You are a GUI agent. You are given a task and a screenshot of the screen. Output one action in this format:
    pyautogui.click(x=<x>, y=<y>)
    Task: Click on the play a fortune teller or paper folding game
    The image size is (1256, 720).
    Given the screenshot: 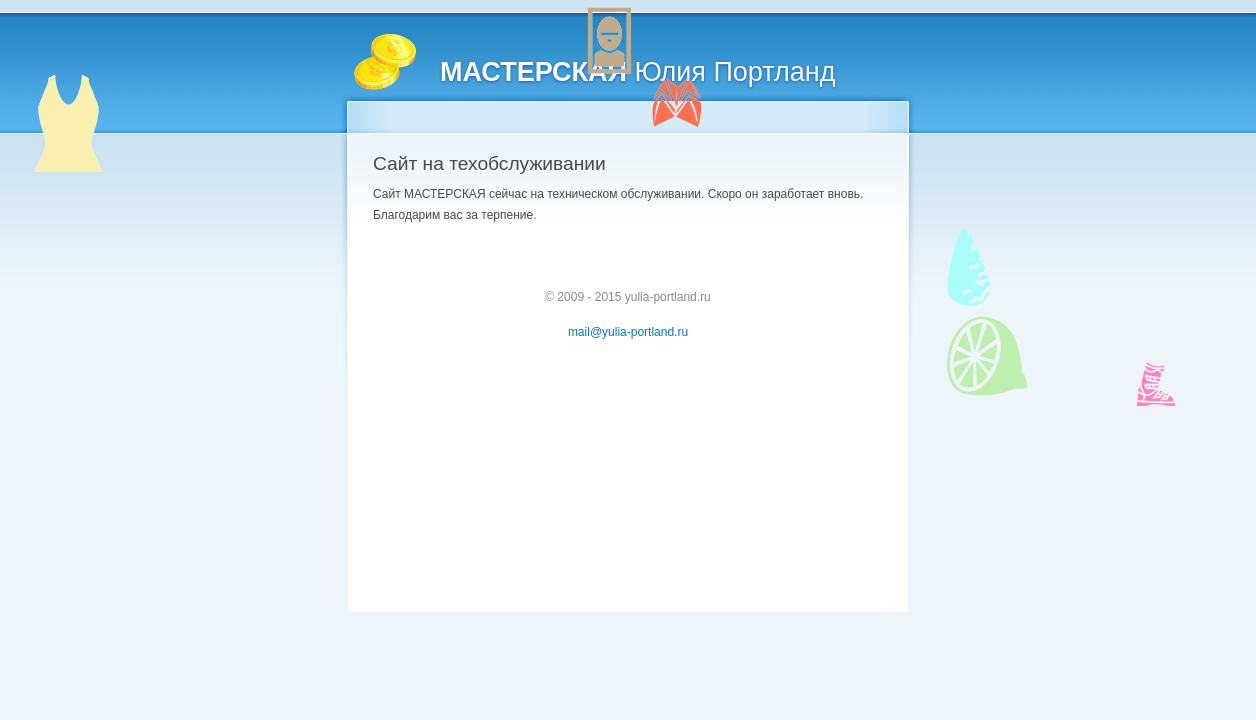 What is the action you would take?
    pyautogui.click(x=676, y=102)
    